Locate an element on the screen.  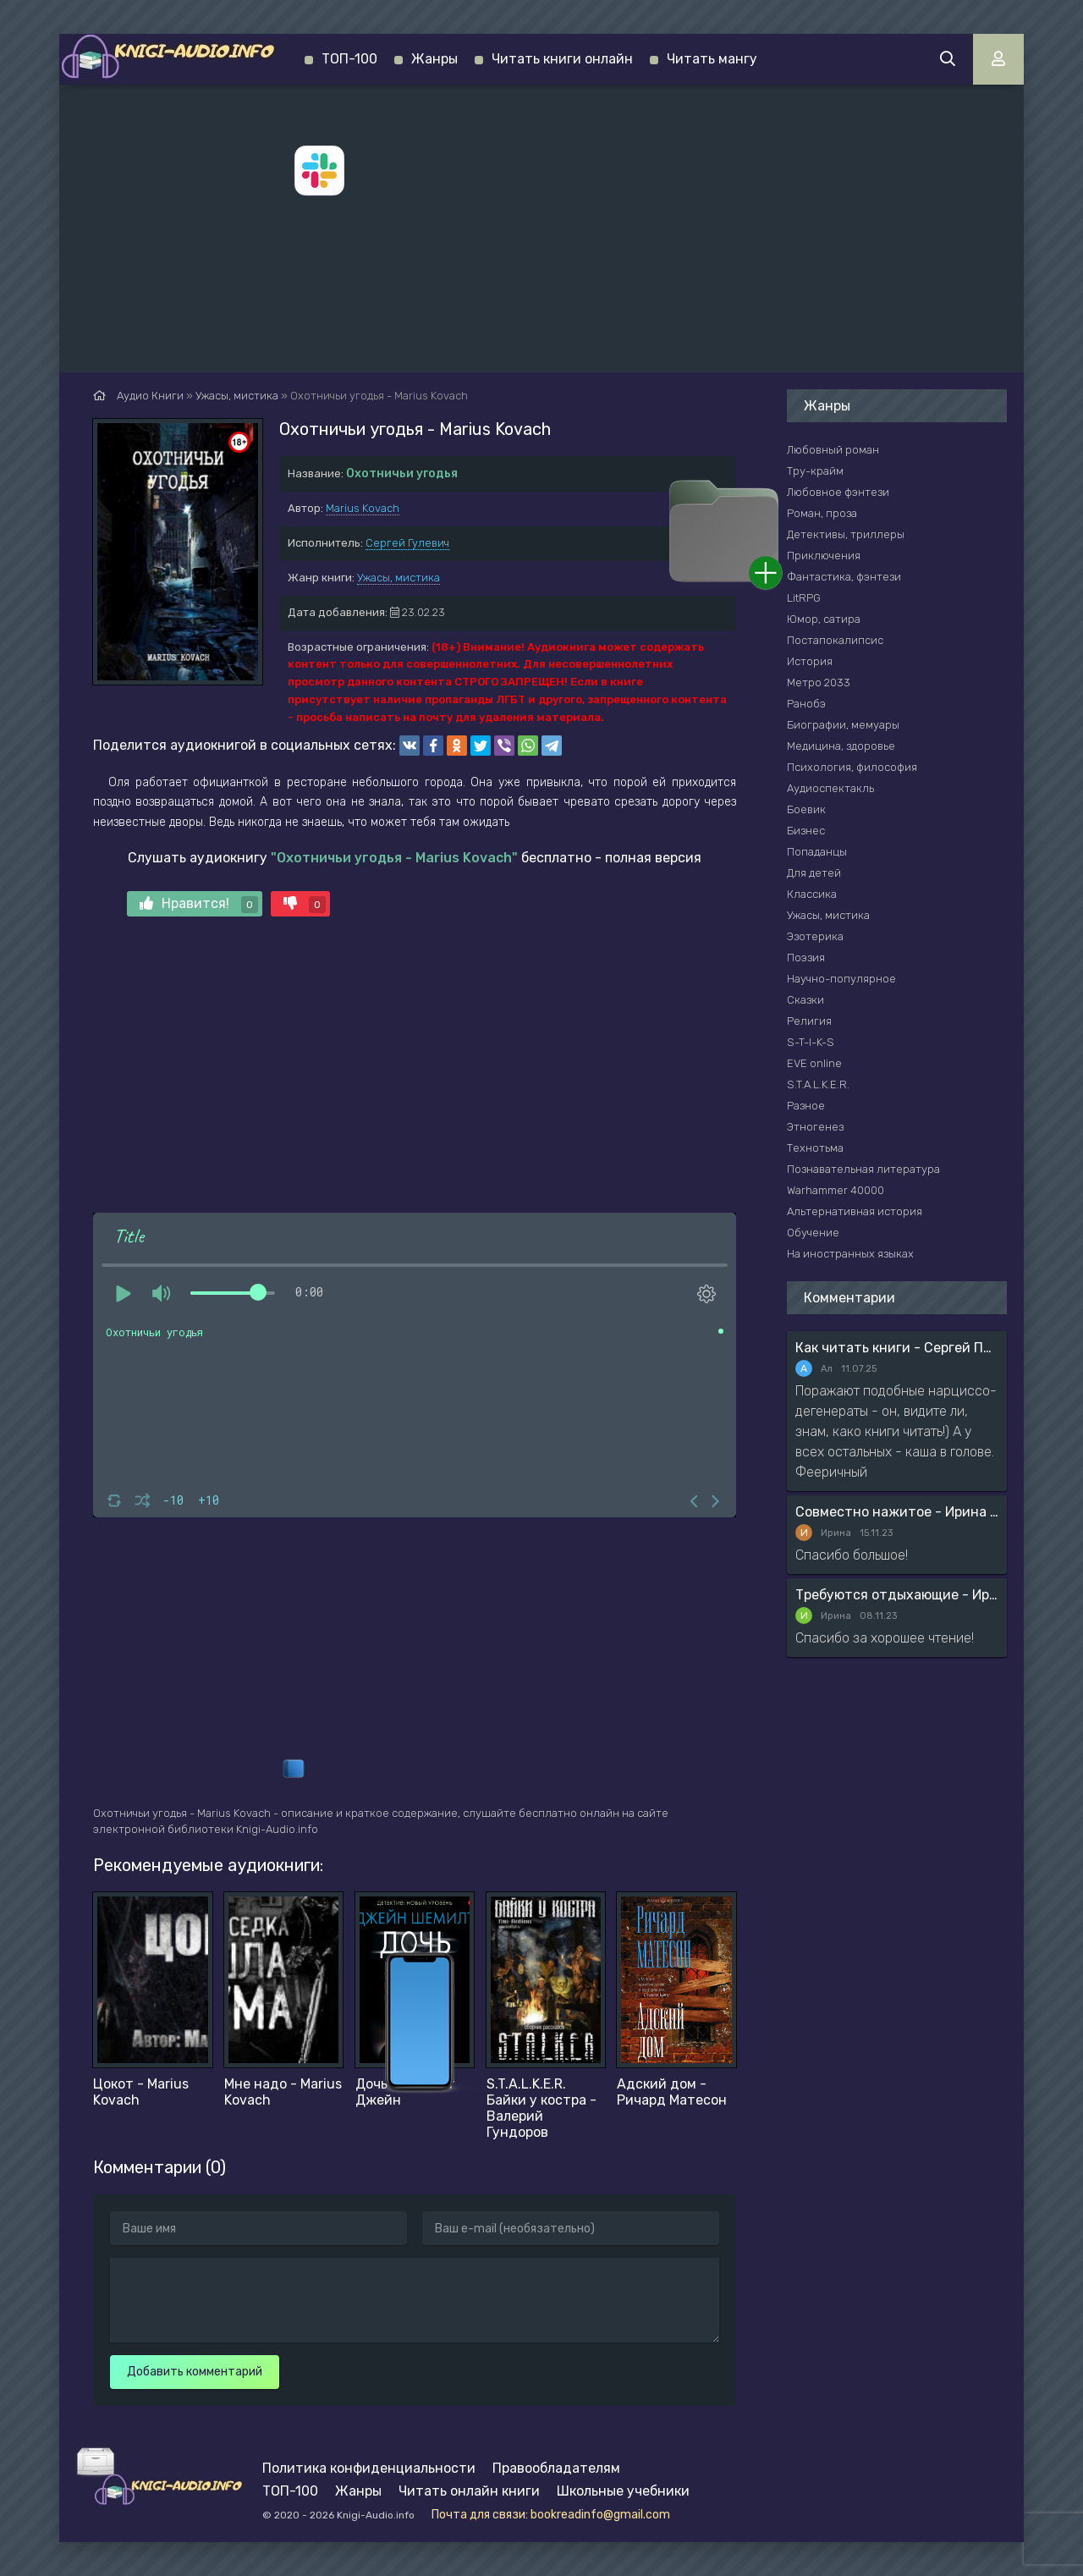
print document using postscript printer is located at coordinates (96, 2462).